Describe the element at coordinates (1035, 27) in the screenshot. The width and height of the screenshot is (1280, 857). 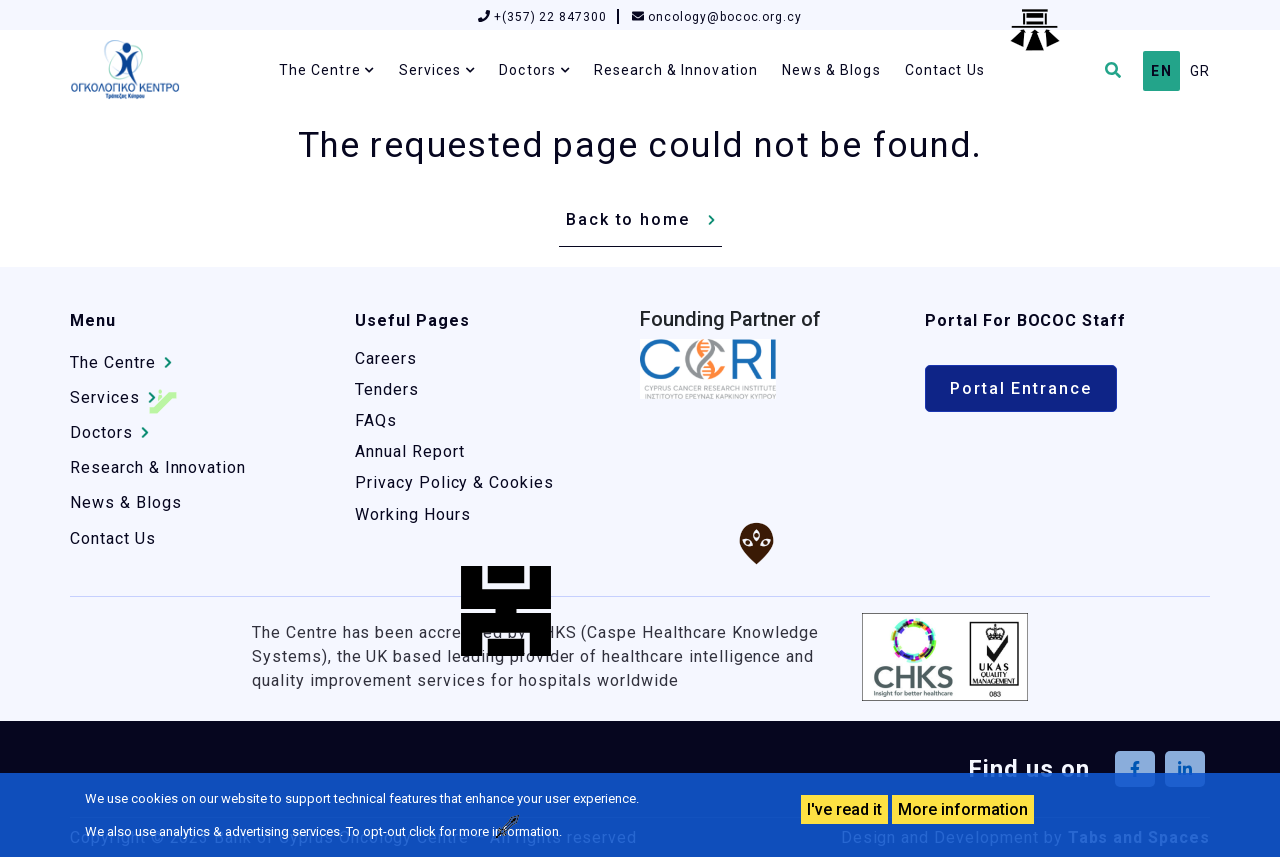
I see `launch an assault on enemy fortification` at that location.